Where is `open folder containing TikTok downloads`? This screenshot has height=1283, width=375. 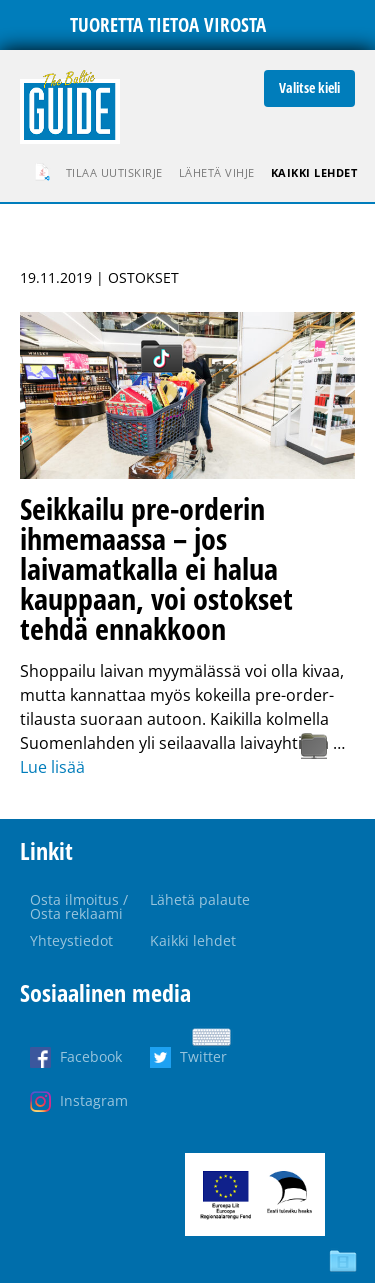
open folder containing TikTok downloads is located at coordinates (161, 357).